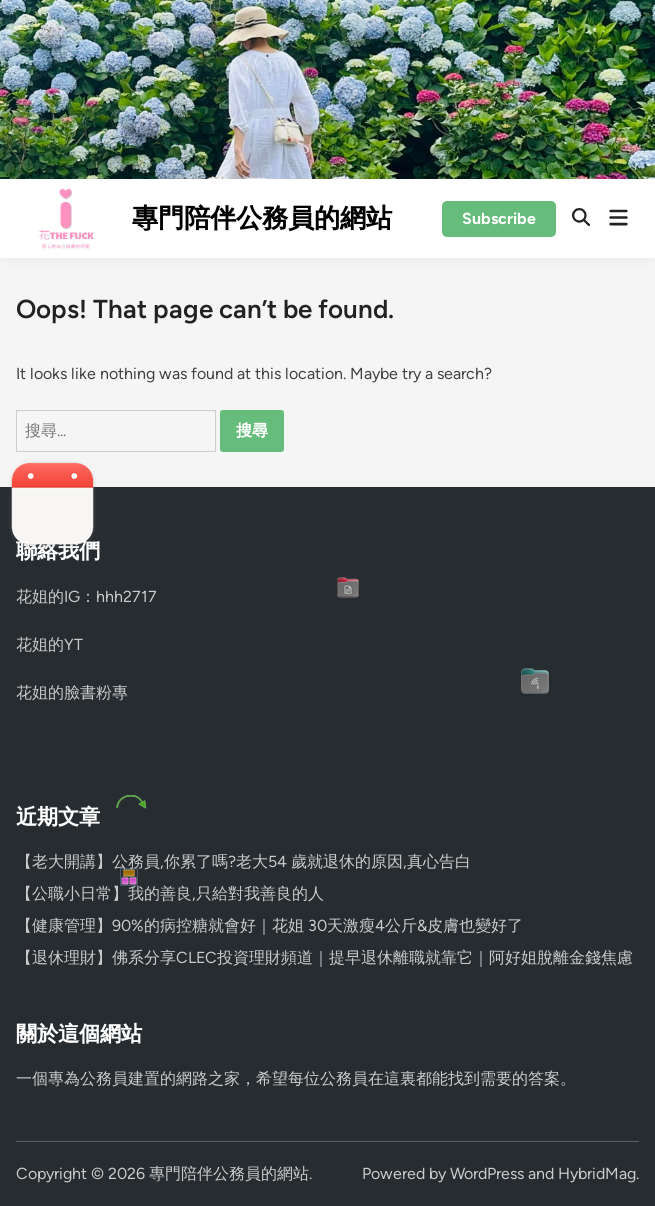 The height and width of the screenshot is (1206, 655). I want to click on open your documents folder, so click(348, 587).